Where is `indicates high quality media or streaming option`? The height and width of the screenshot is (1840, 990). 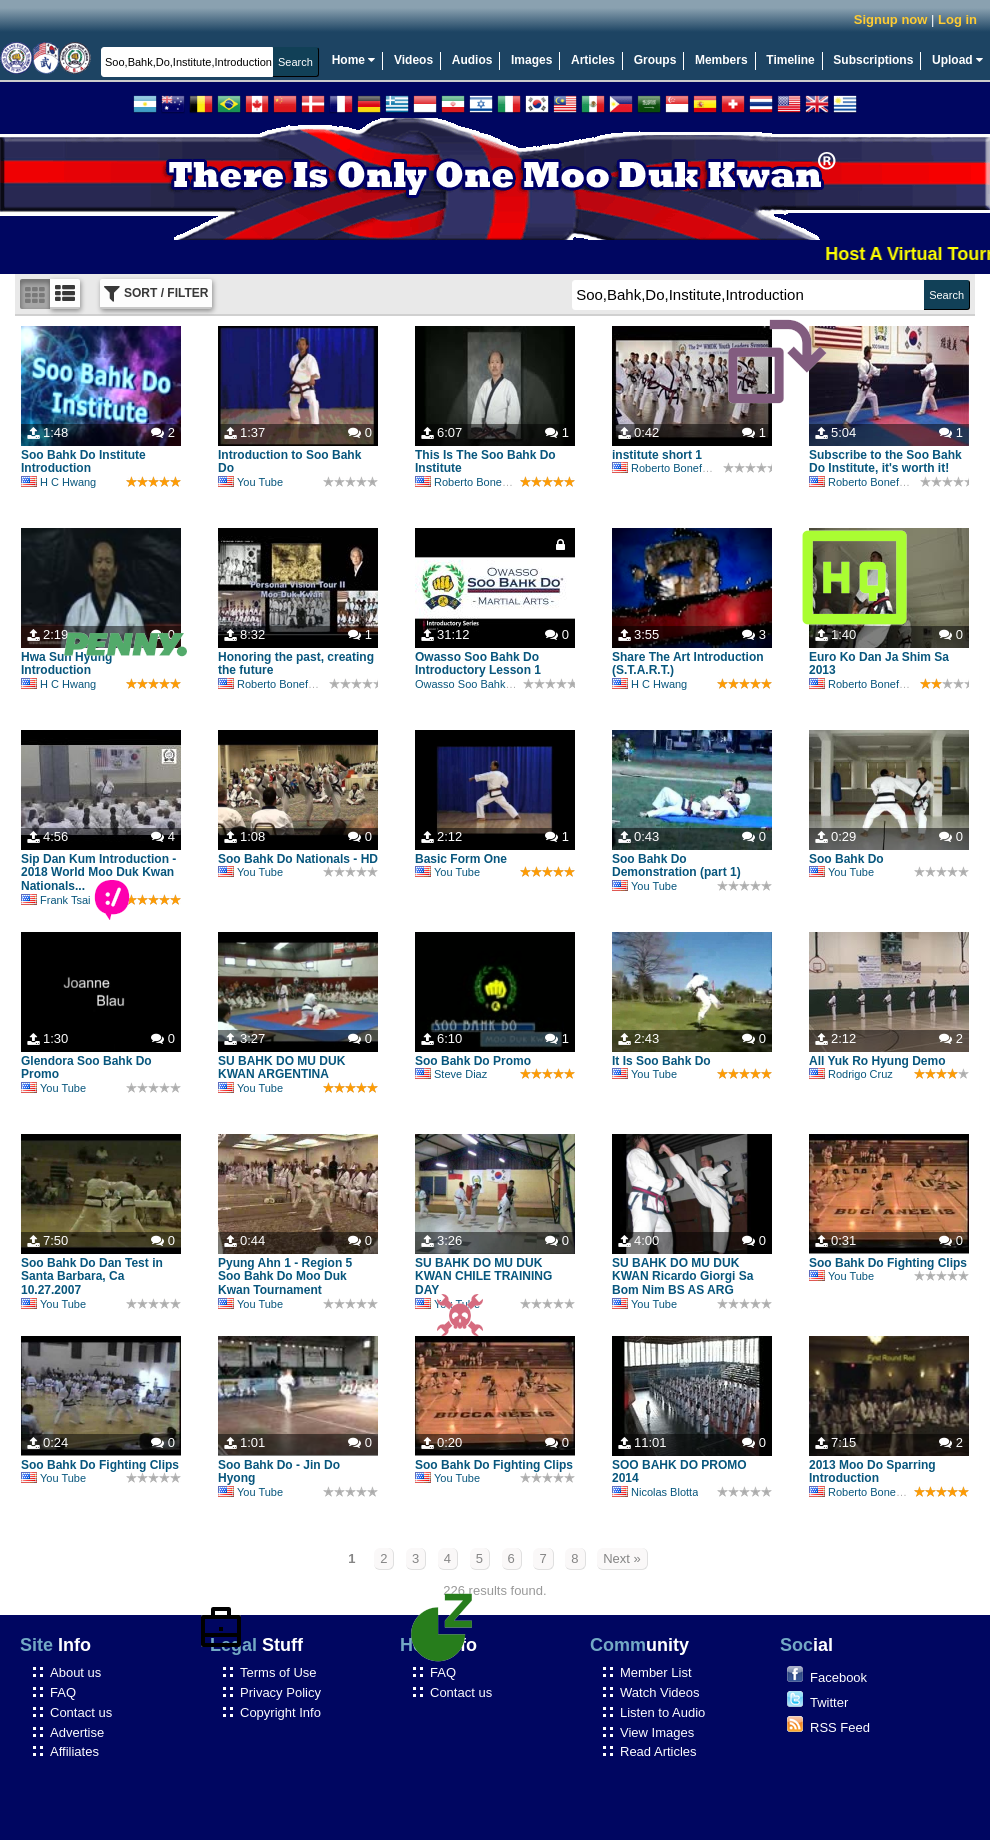 indicates high quality media or streaming option is located at coordinates (854, 577).